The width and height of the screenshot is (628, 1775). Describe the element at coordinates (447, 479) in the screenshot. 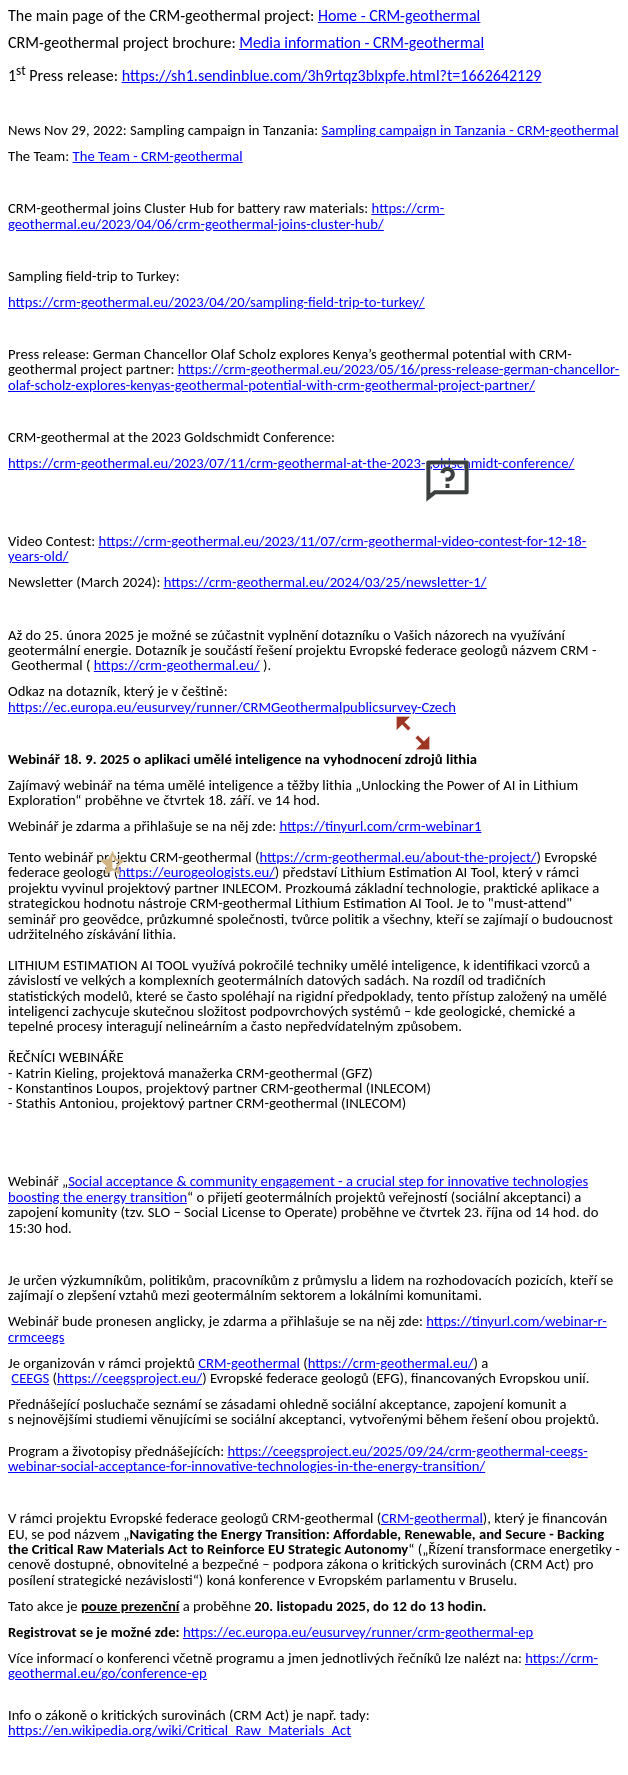

I see `open a questionnaire or survey` at that location.